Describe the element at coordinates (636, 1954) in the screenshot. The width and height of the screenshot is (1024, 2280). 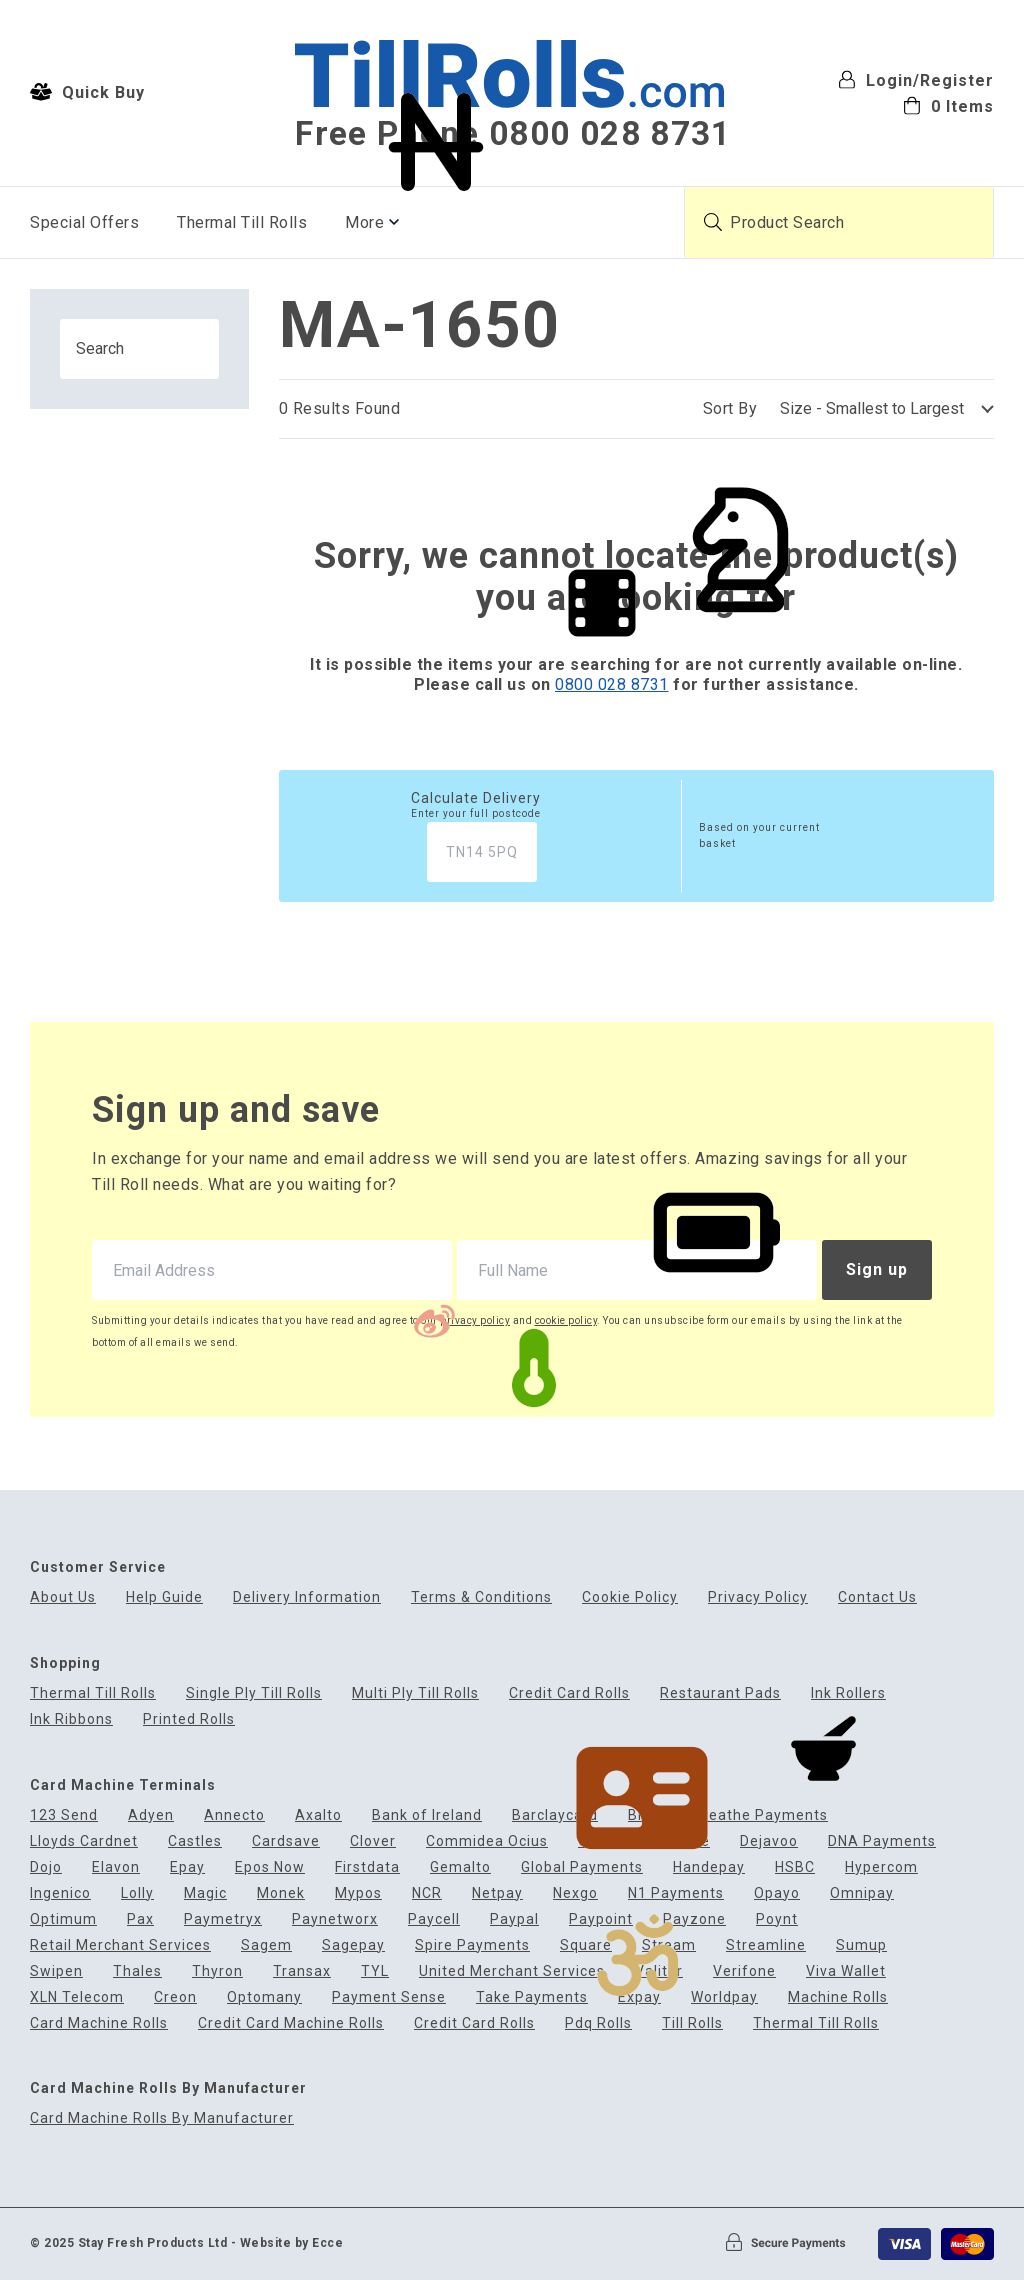
I see `indicates hinduism or spiritual content` at that location.